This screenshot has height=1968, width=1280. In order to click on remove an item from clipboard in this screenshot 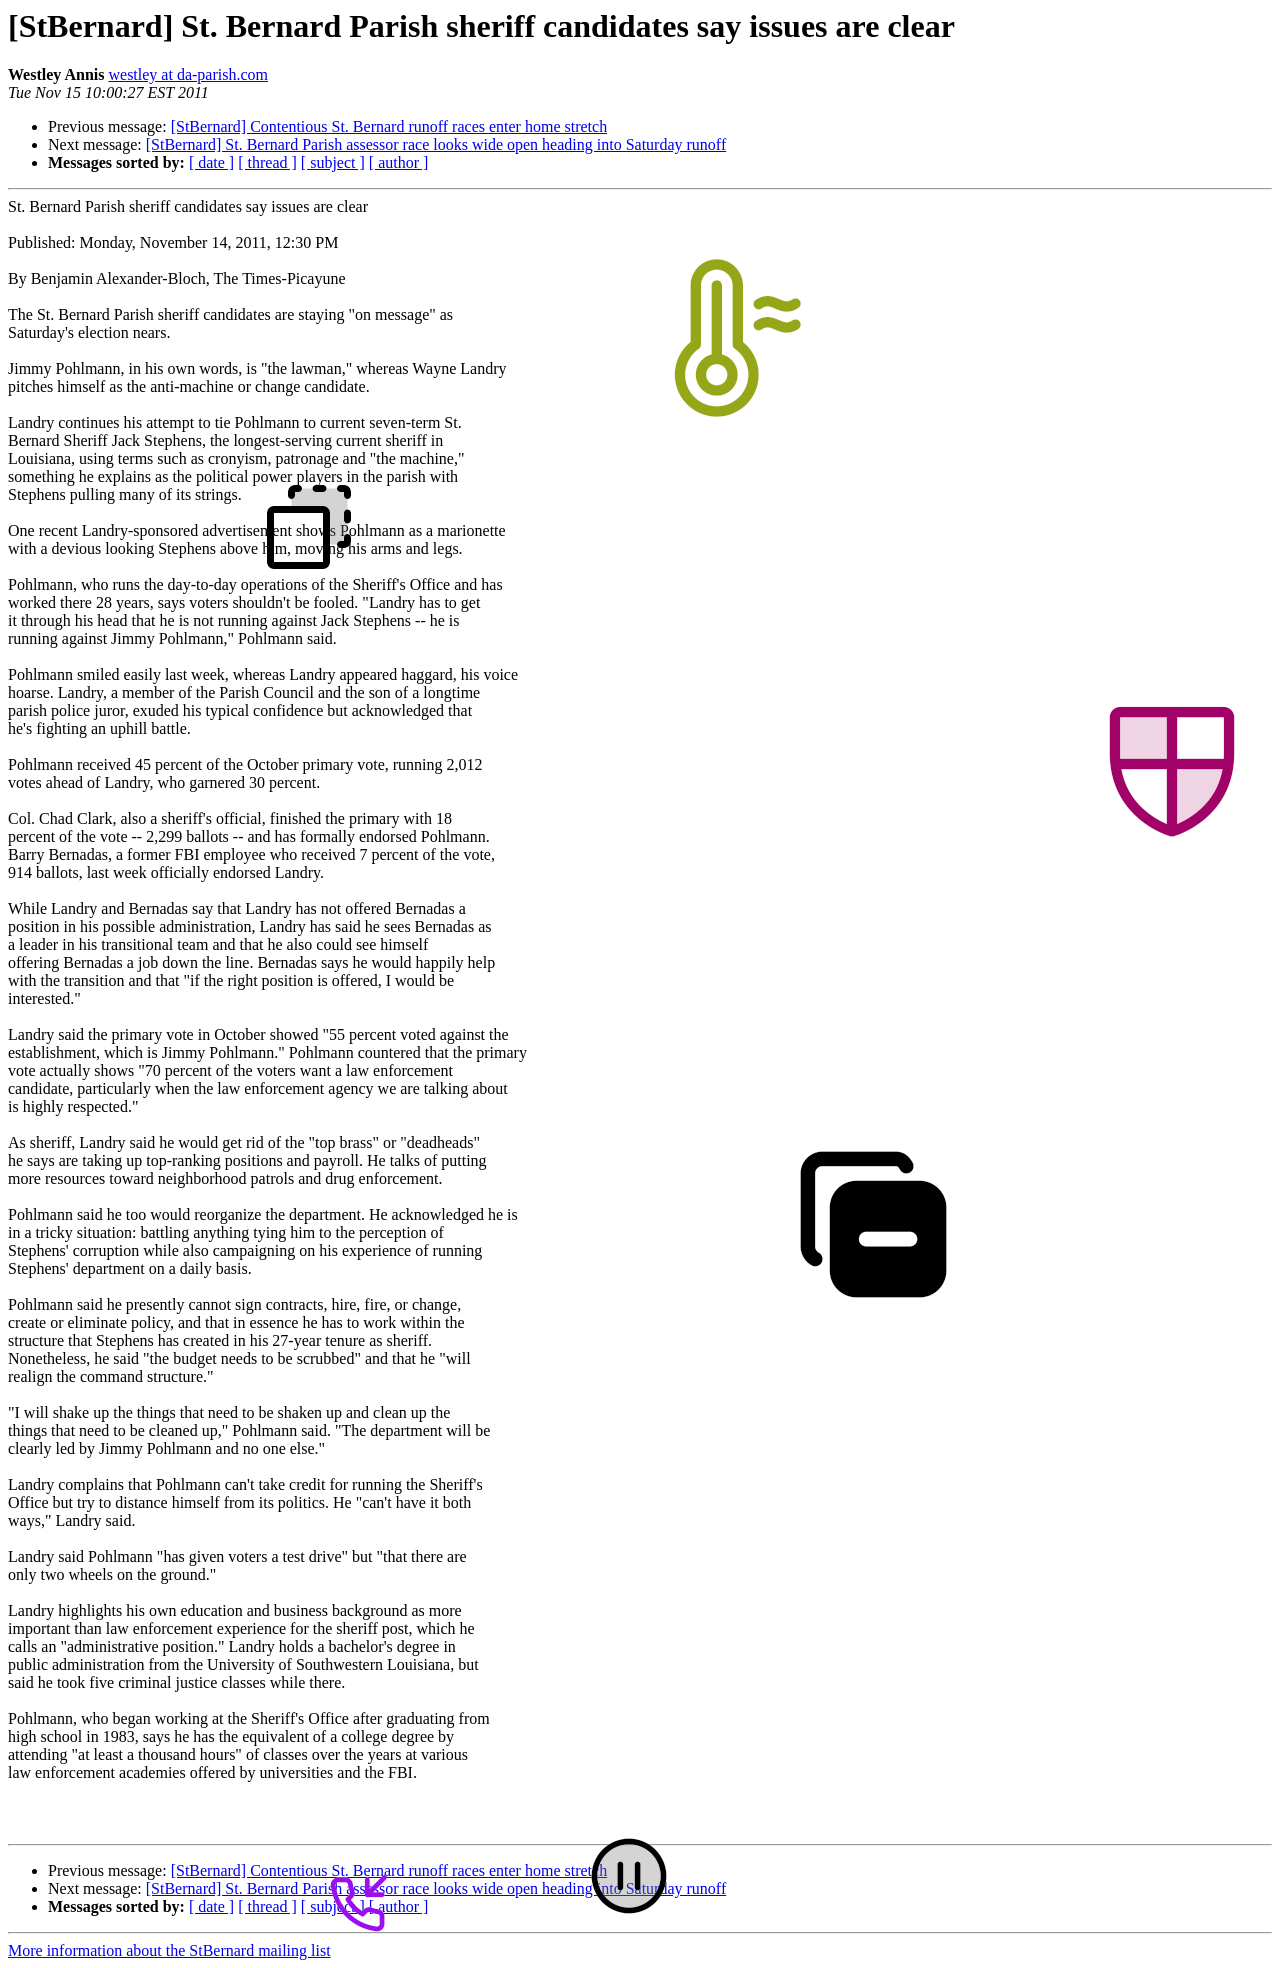, I will do `click(873, 1224)`.